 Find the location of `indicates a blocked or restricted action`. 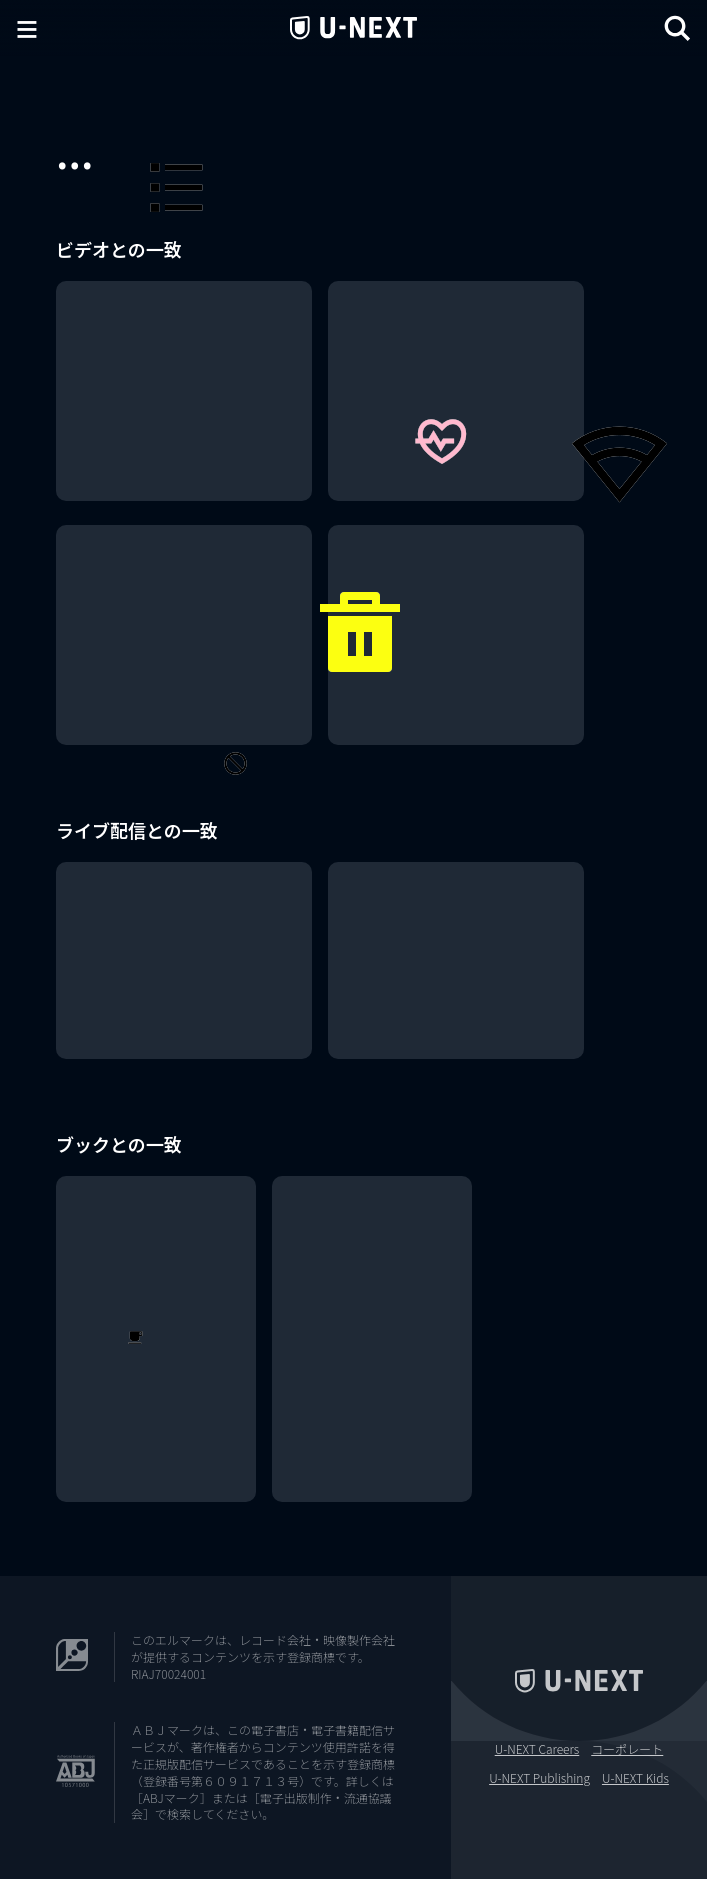

indicates a blocked or restricted action is located at coordinates (235, 763).